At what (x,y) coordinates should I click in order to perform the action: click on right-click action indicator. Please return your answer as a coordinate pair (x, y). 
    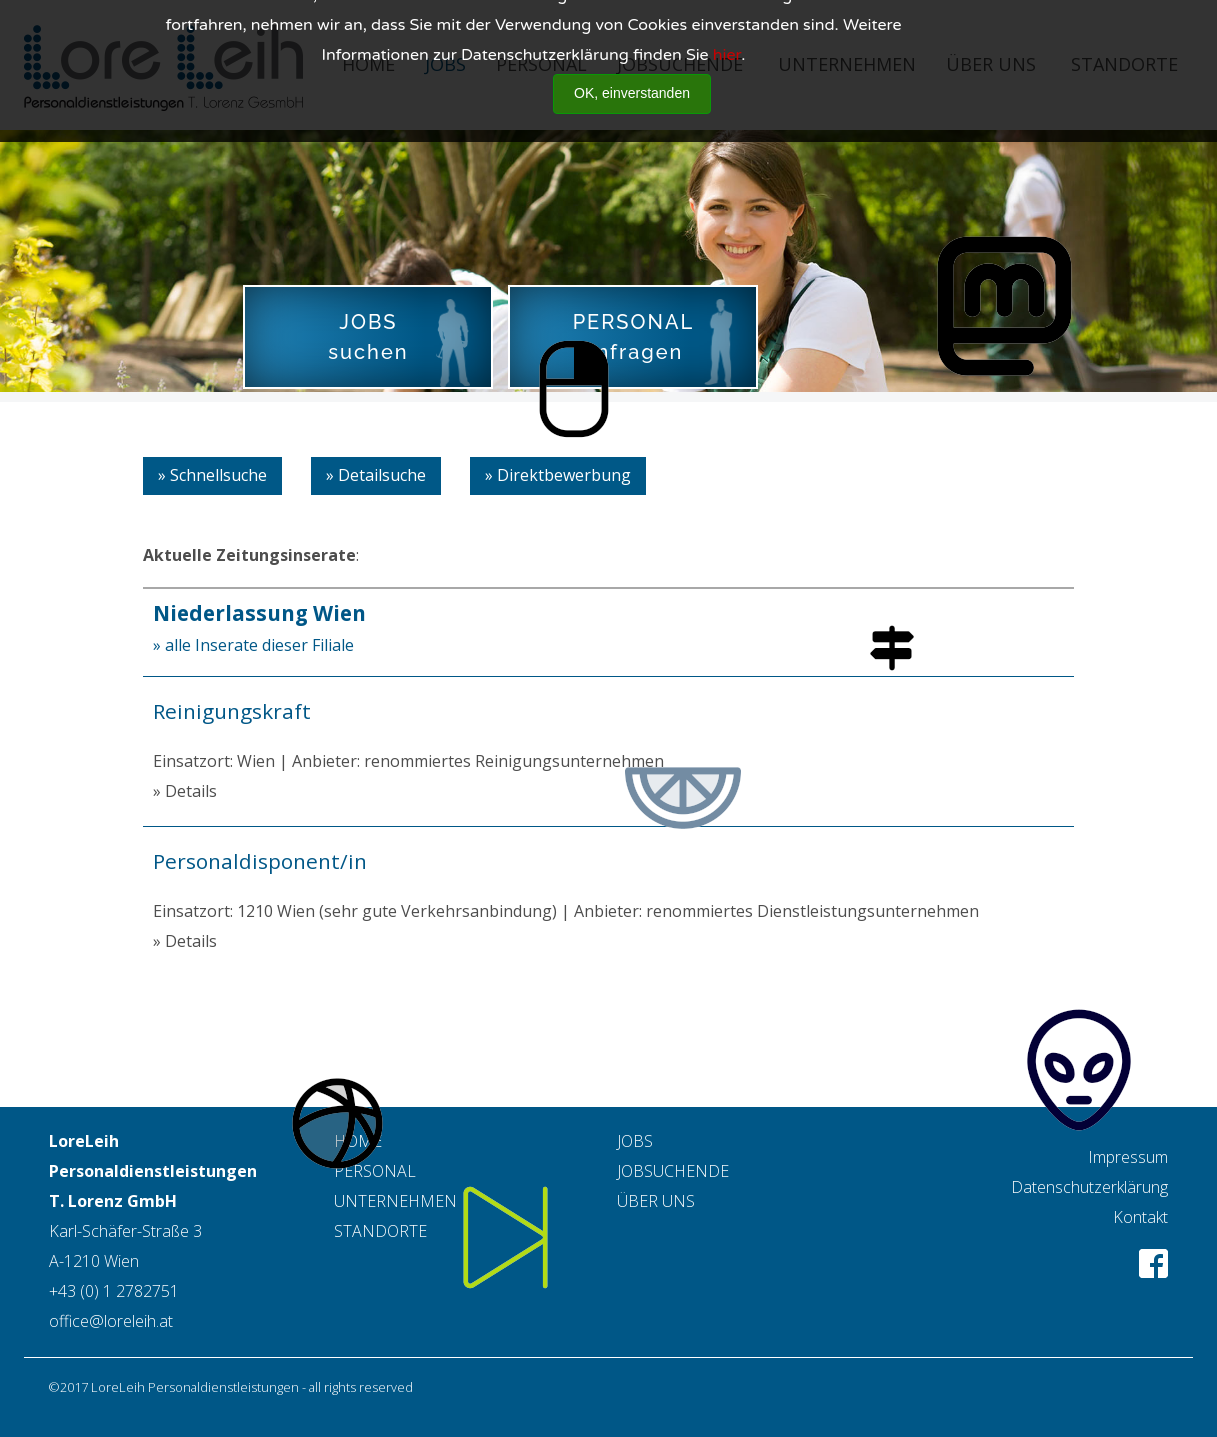
    Looking at the image, I should click on (574, 389).